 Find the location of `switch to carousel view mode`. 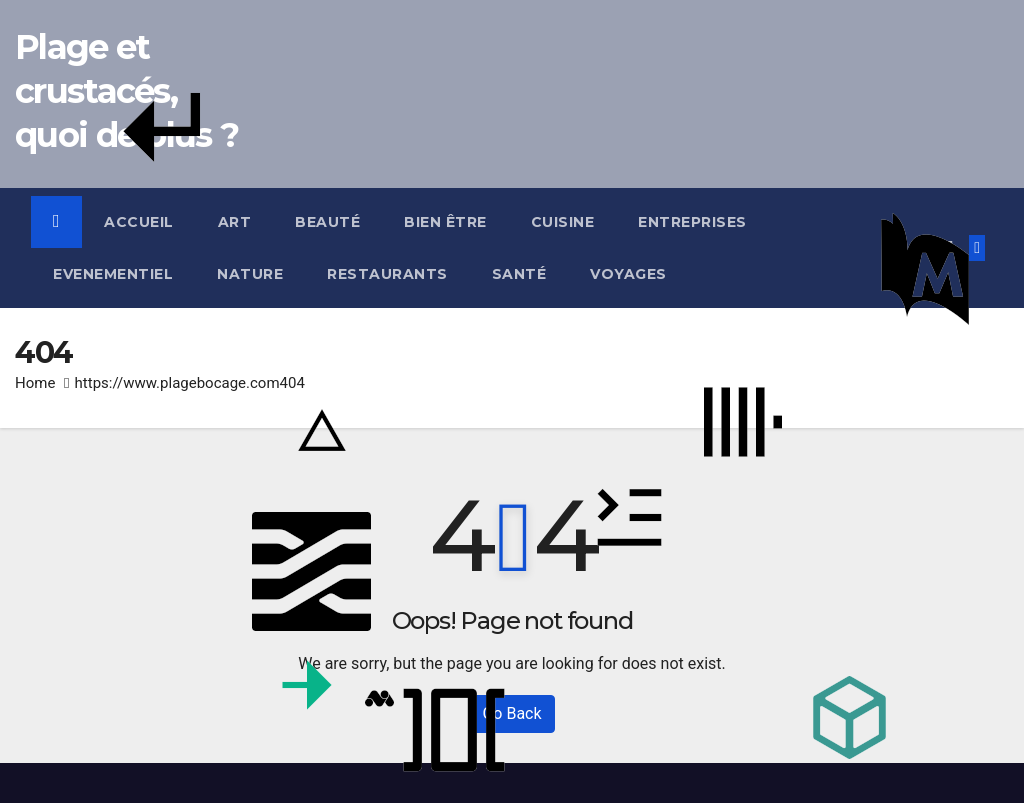

switch to carousel view mode is located at coordinates (454, 730).